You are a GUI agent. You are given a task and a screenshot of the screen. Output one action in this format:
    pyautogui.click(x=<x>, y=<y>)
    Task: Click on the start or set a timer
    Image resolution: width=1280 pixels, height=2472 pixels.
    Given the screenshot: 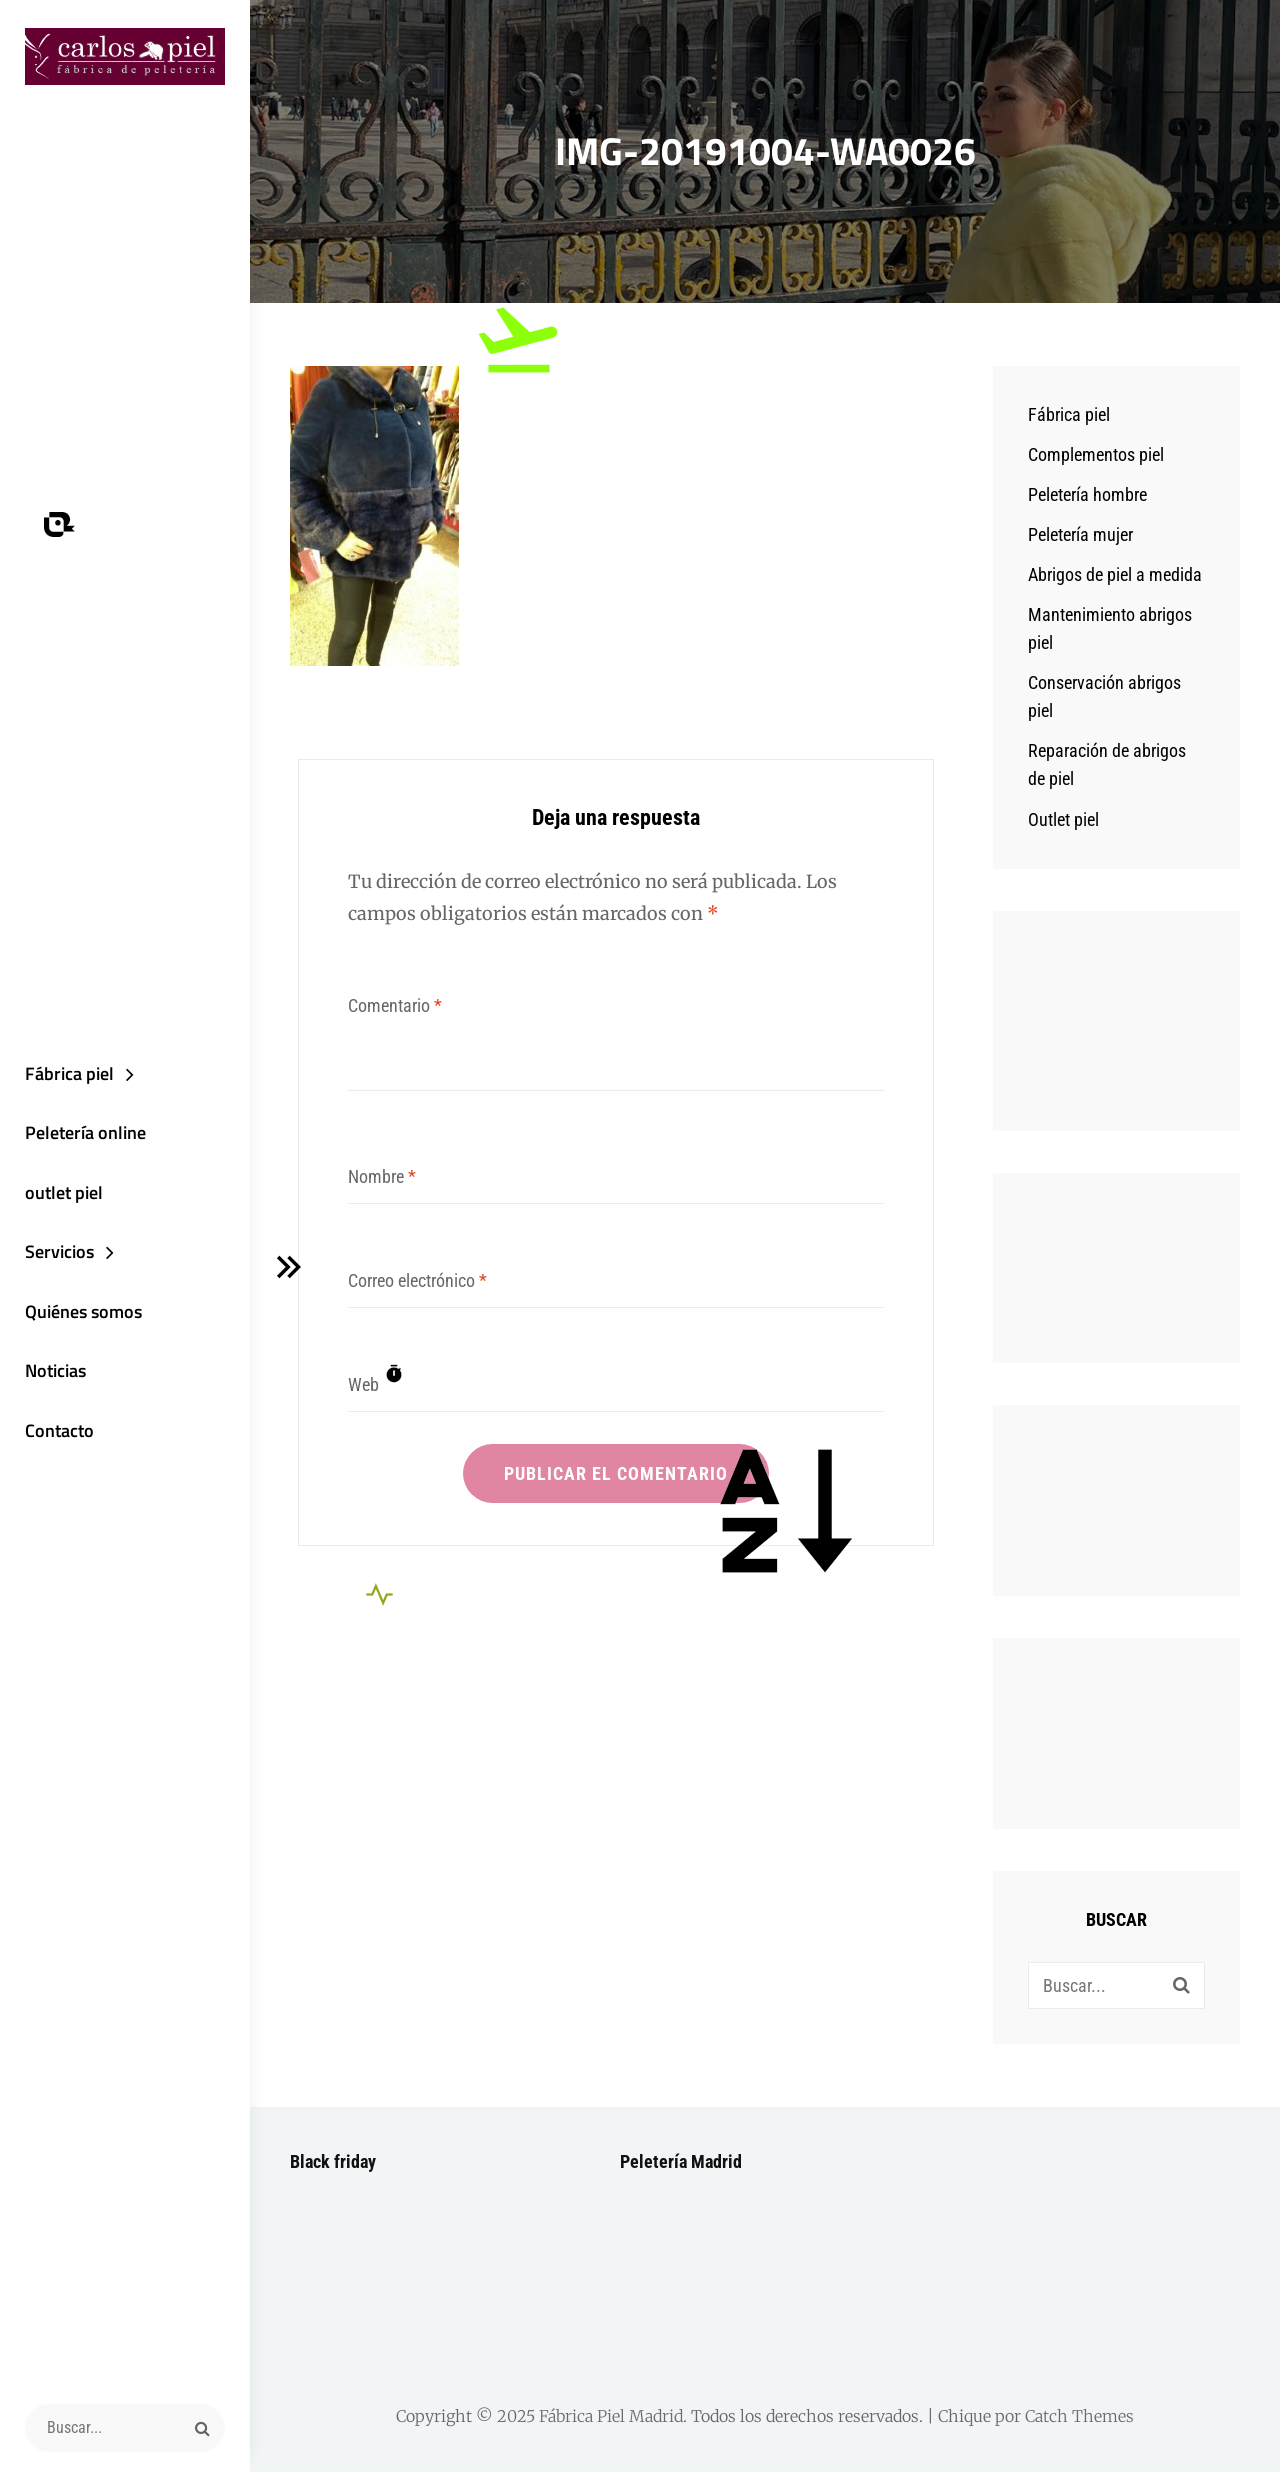 What is the action you would take?
    pyautogui.click(x=394, y=1374)
    